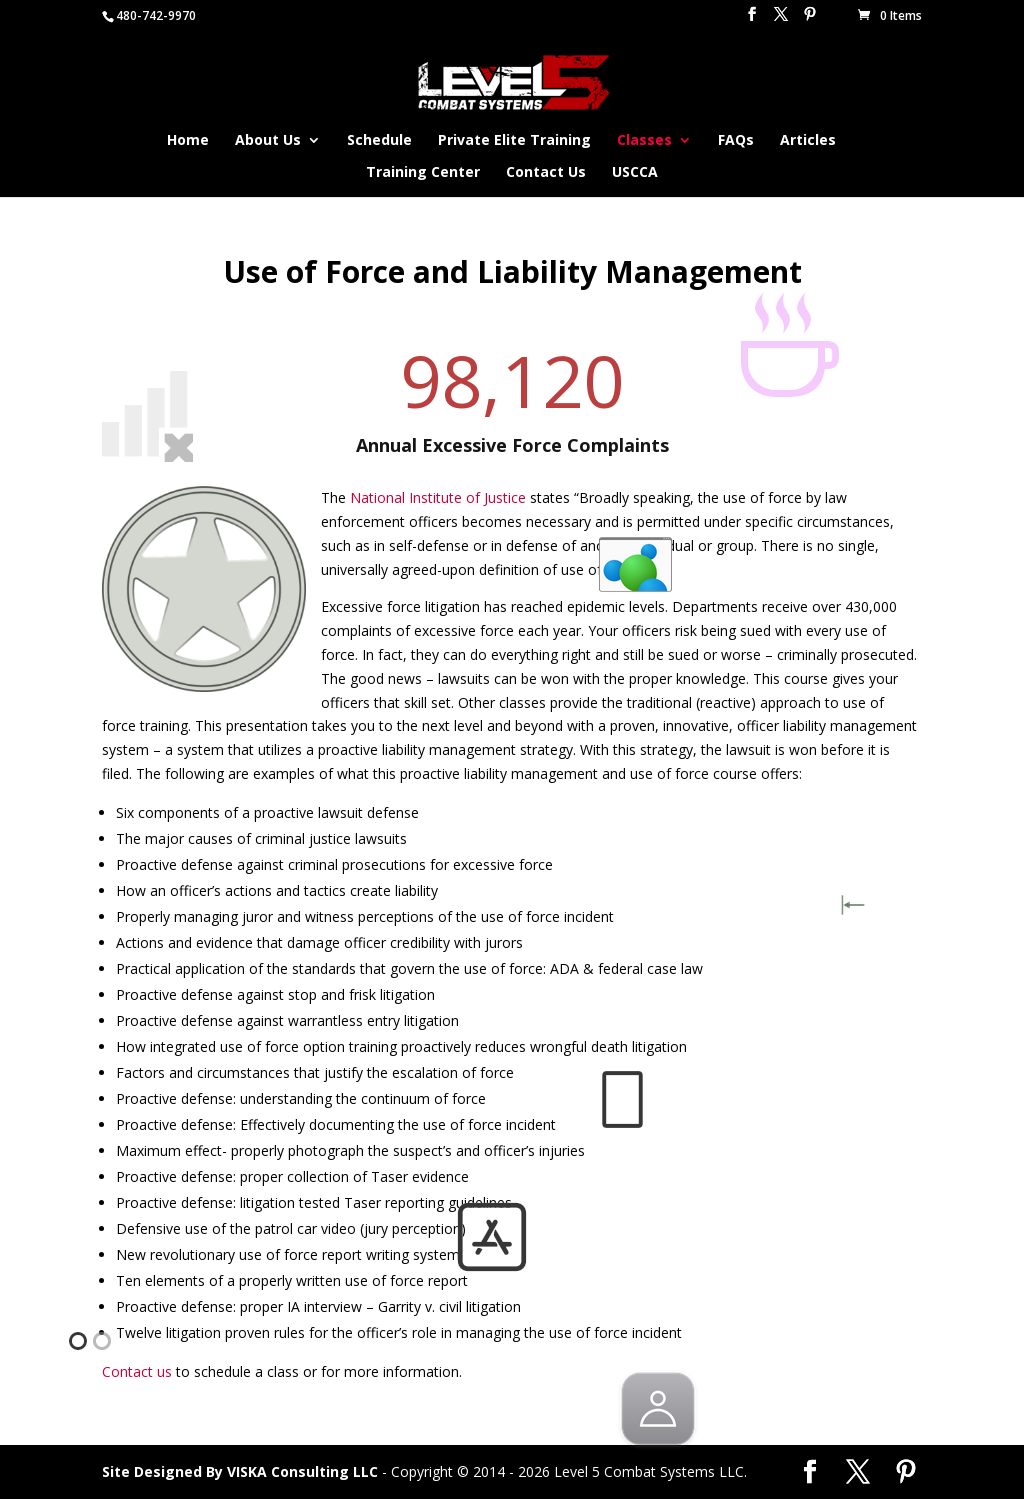 The image size is (1024, 1499). What do you see at coordinates (622, 1099) in the screenshot?
I see `indicates a tablet or touch-screen device` at bounding box center [622, 1099].